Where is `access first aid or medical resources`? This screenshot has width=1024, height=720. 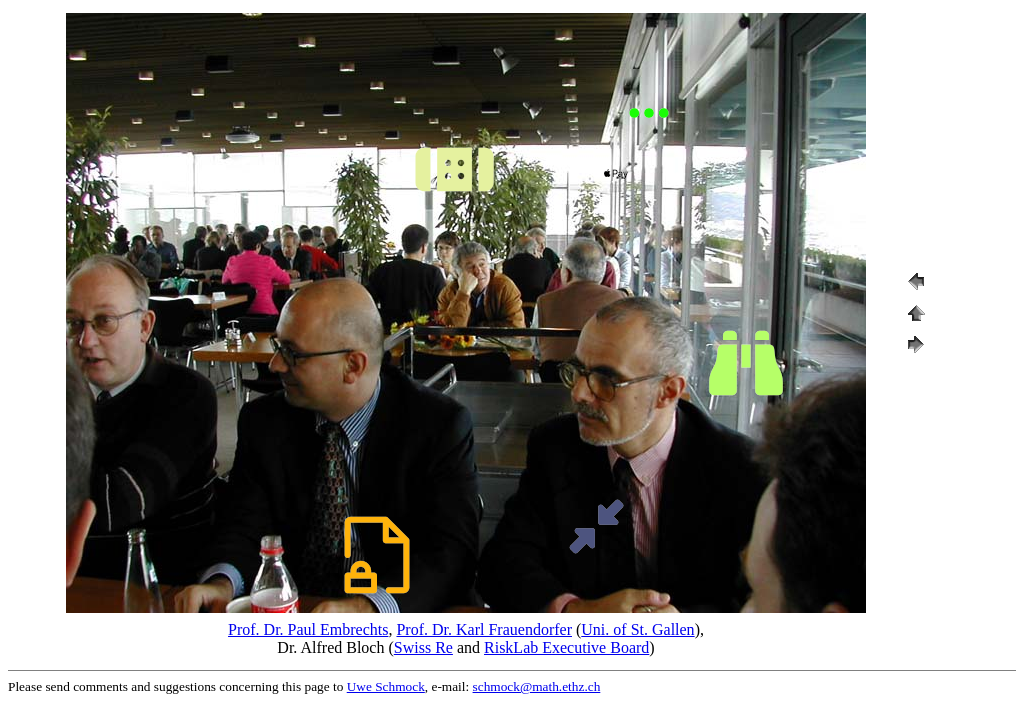 access first aid or medical resources is located at coordinates (454, 169).